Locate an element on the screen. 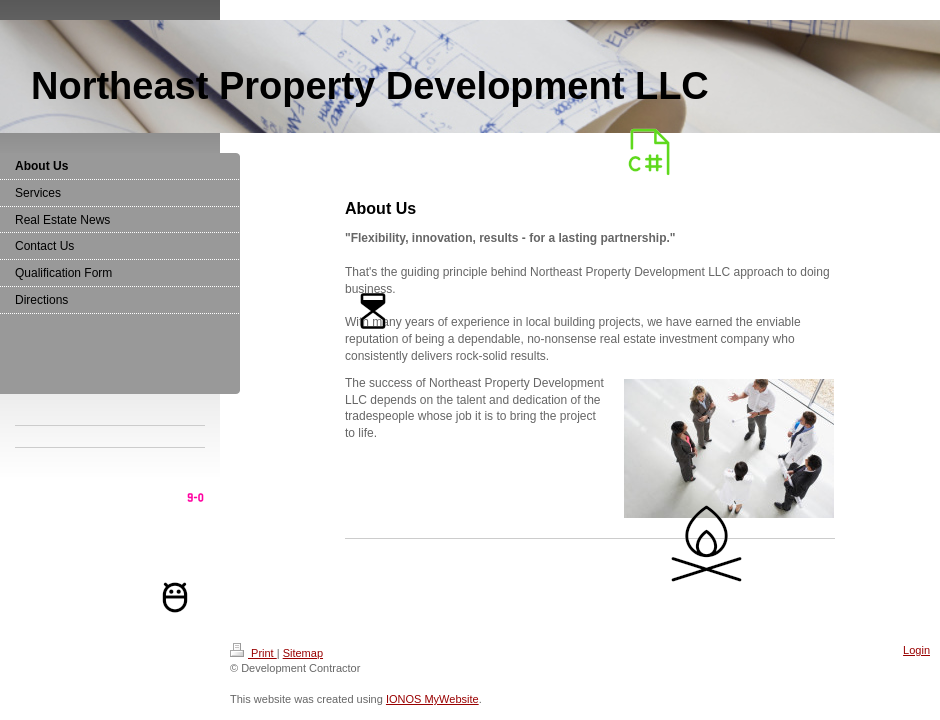  indicates a process just started with most time remaining is located at coordinates (373, 311).